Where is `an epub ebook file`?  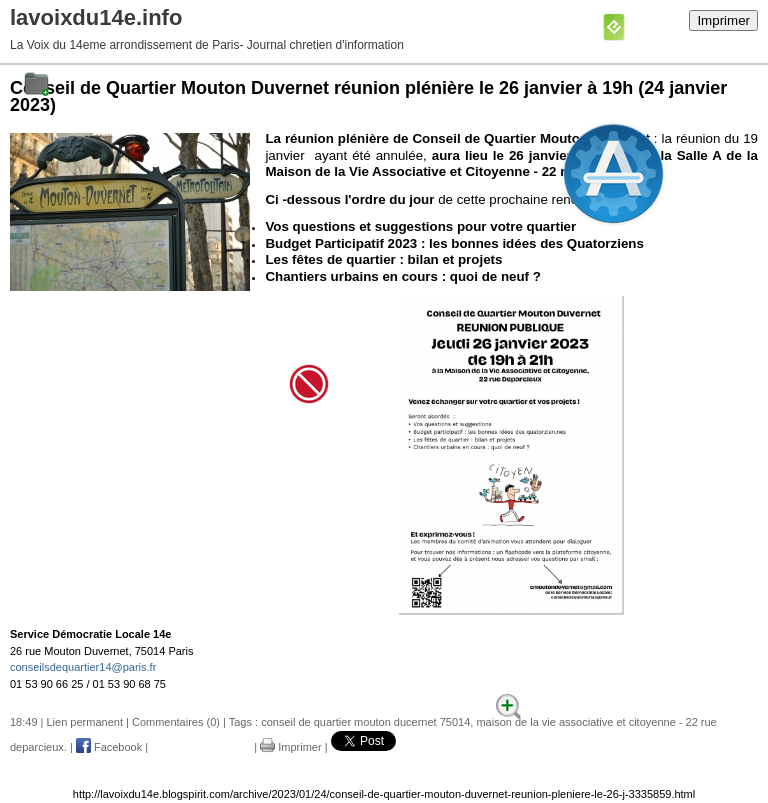
an epub ebook file is located at coordinates (614, 27).